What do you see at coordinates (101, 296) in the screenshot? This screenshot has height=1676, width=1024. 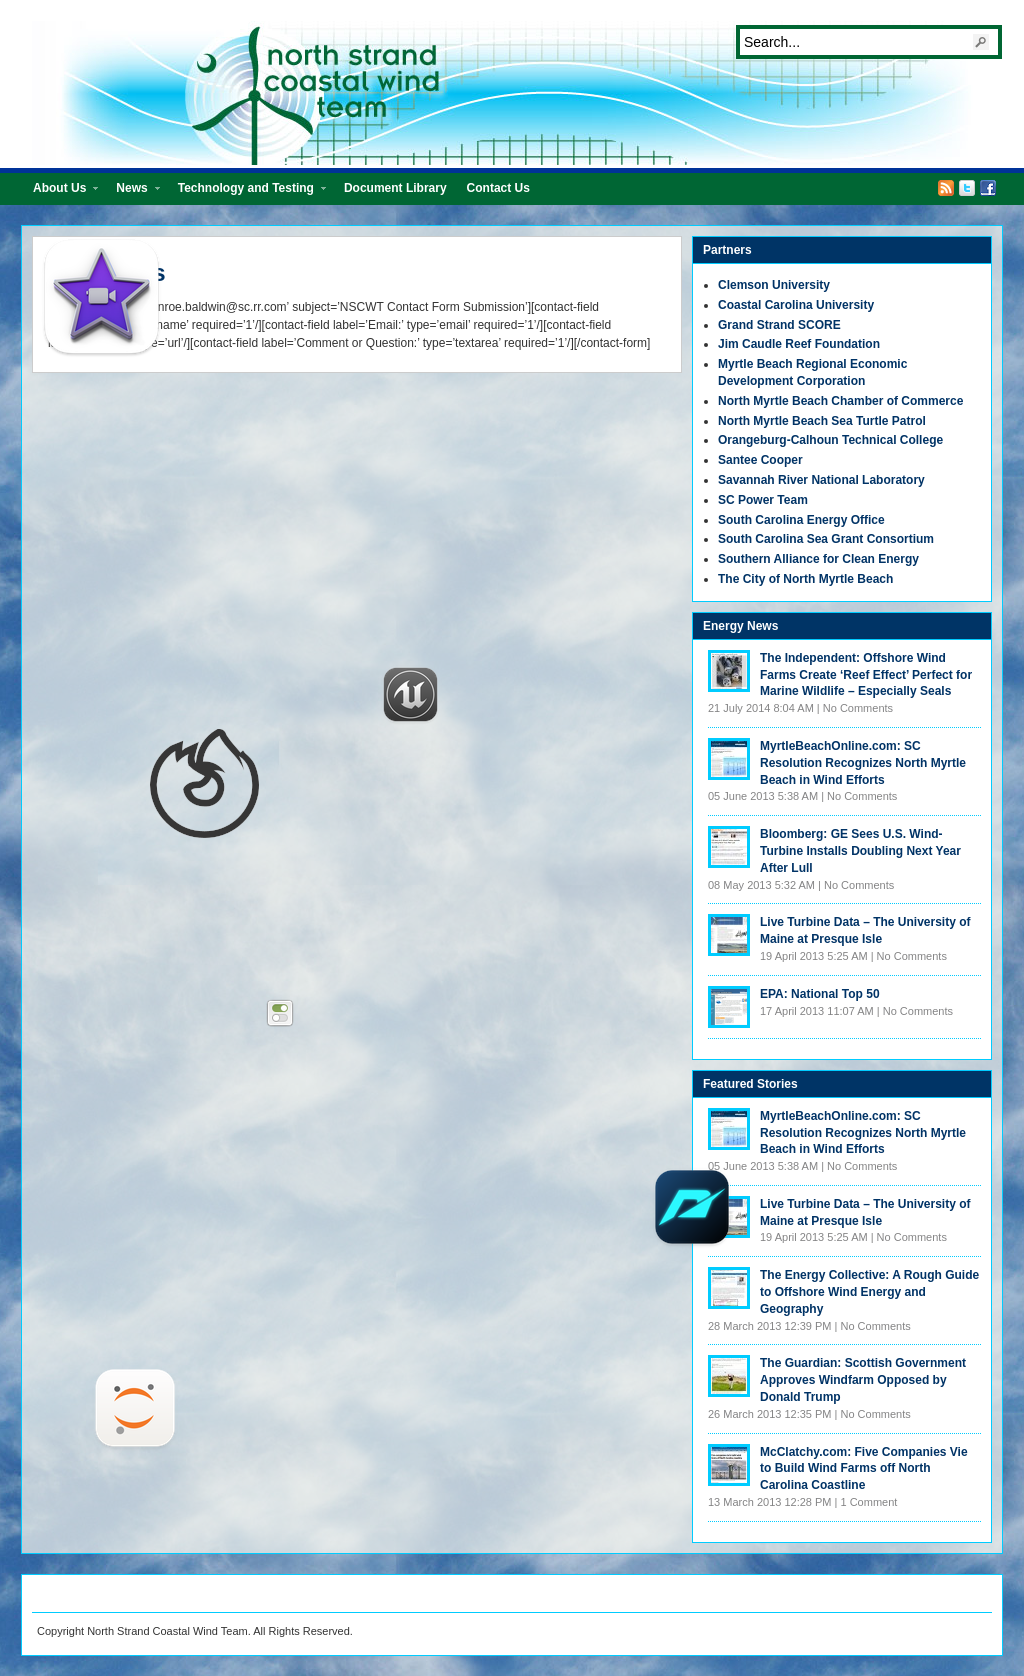 I see `open iMovie to edit videos` at bounding box center [101, 296].